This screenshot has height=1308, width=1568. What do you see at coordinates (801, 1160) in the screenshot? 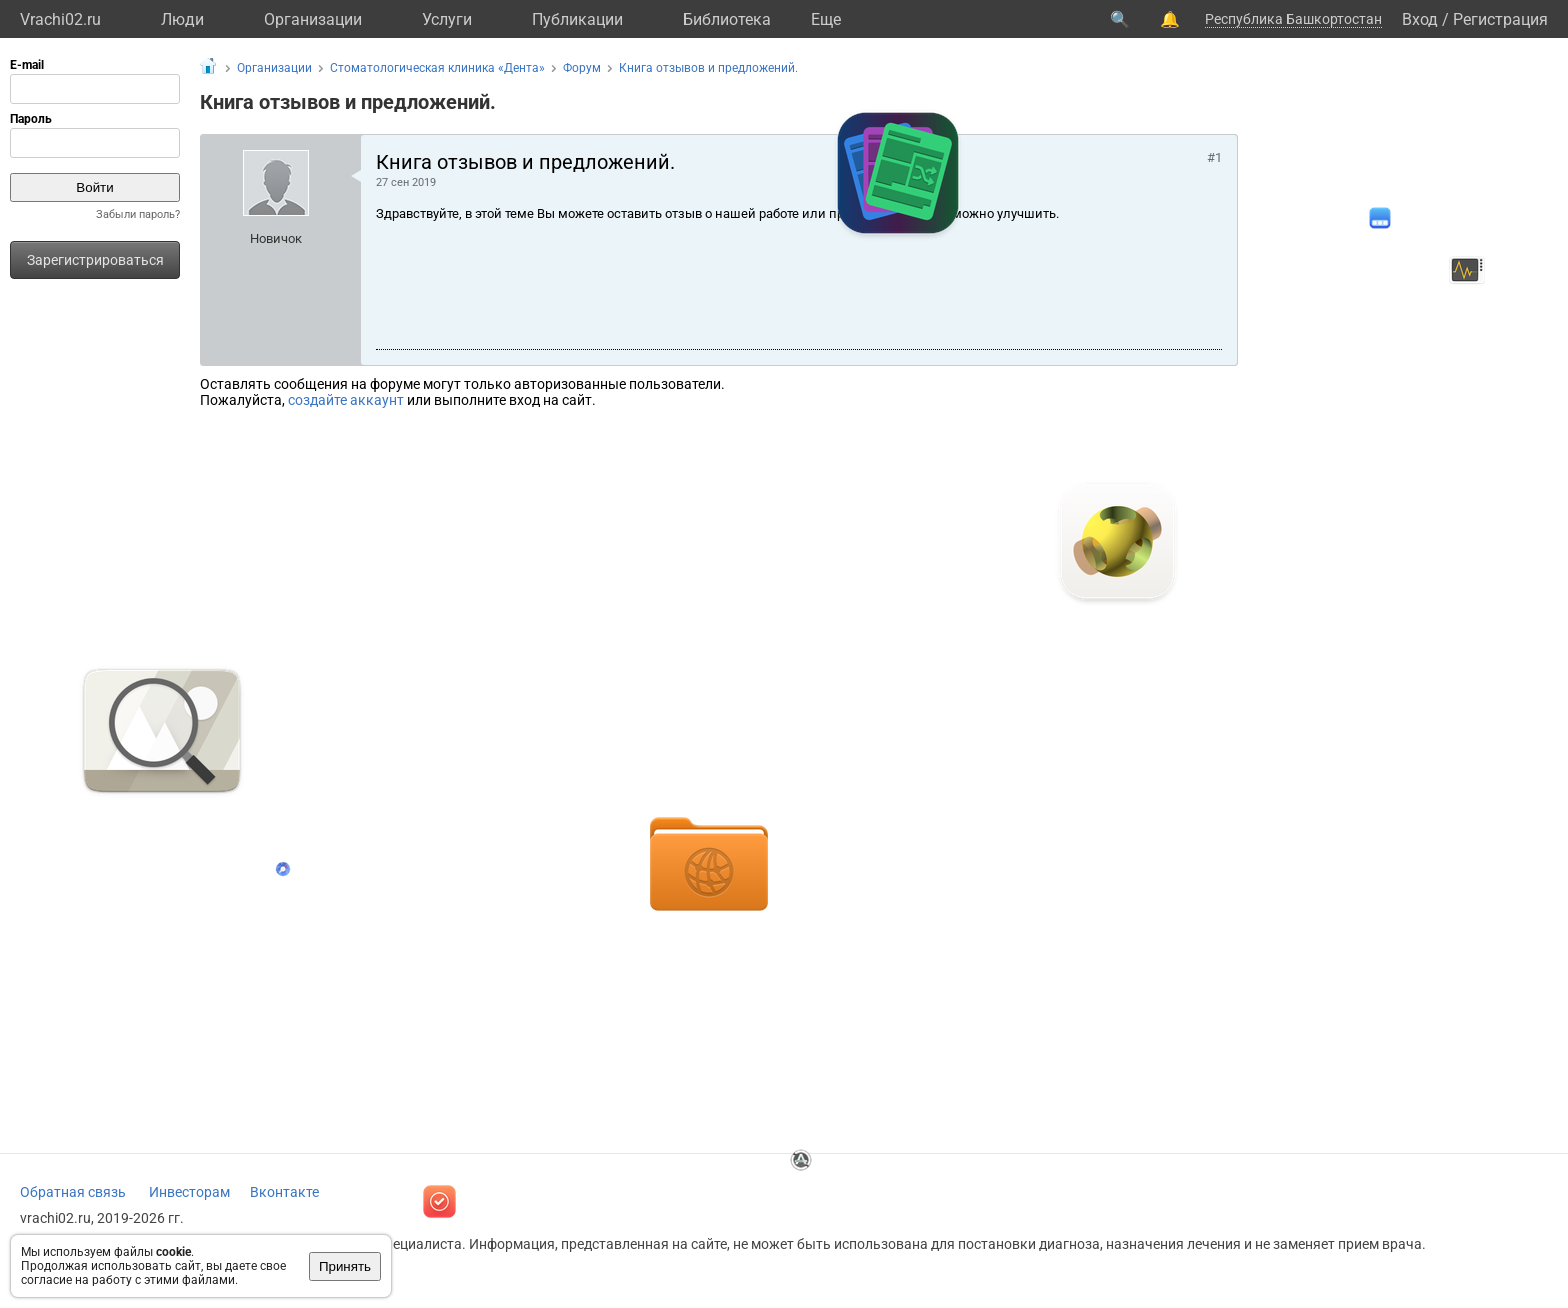
I see `open the software updater application` at bounding box center [801, 1160].